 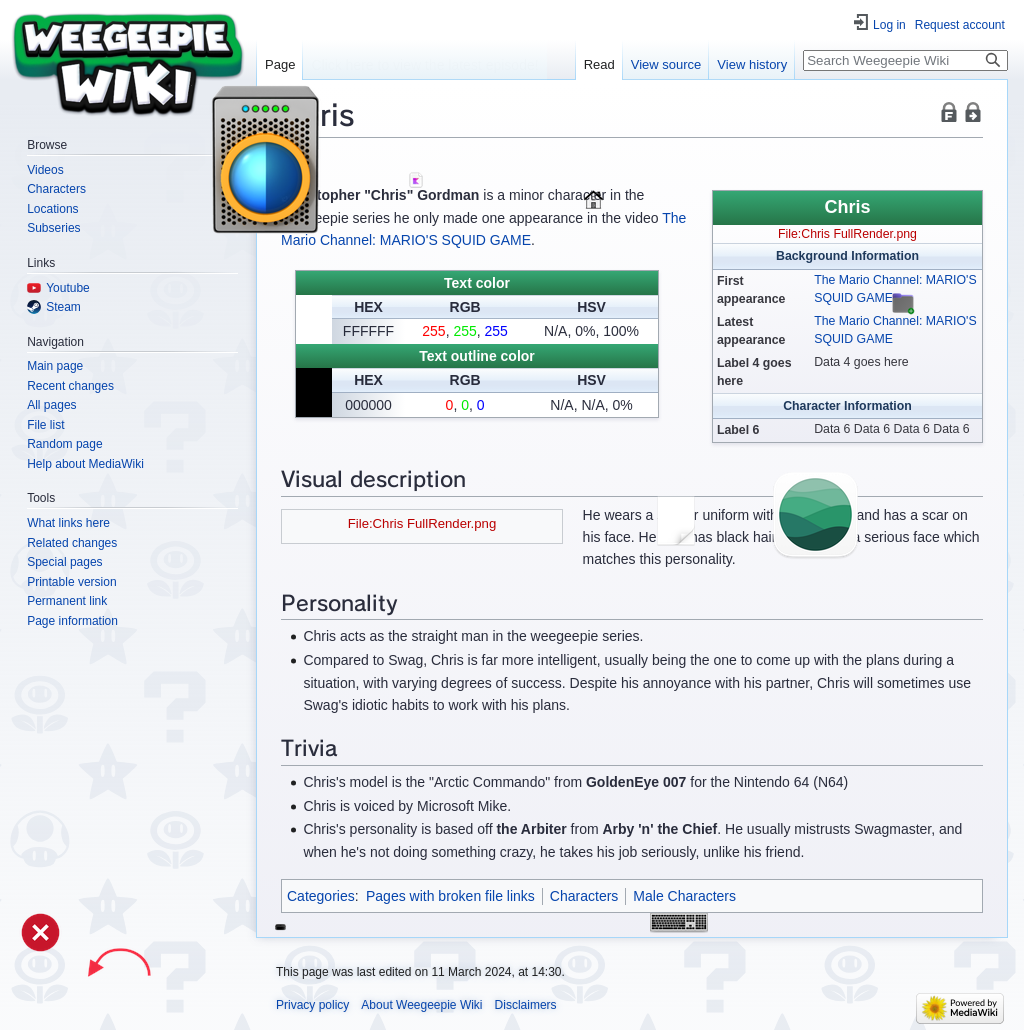 What do you see at coordinates (119, 962) in the screenshot?
I see `undo the last action` at bounding box center [119, 962].